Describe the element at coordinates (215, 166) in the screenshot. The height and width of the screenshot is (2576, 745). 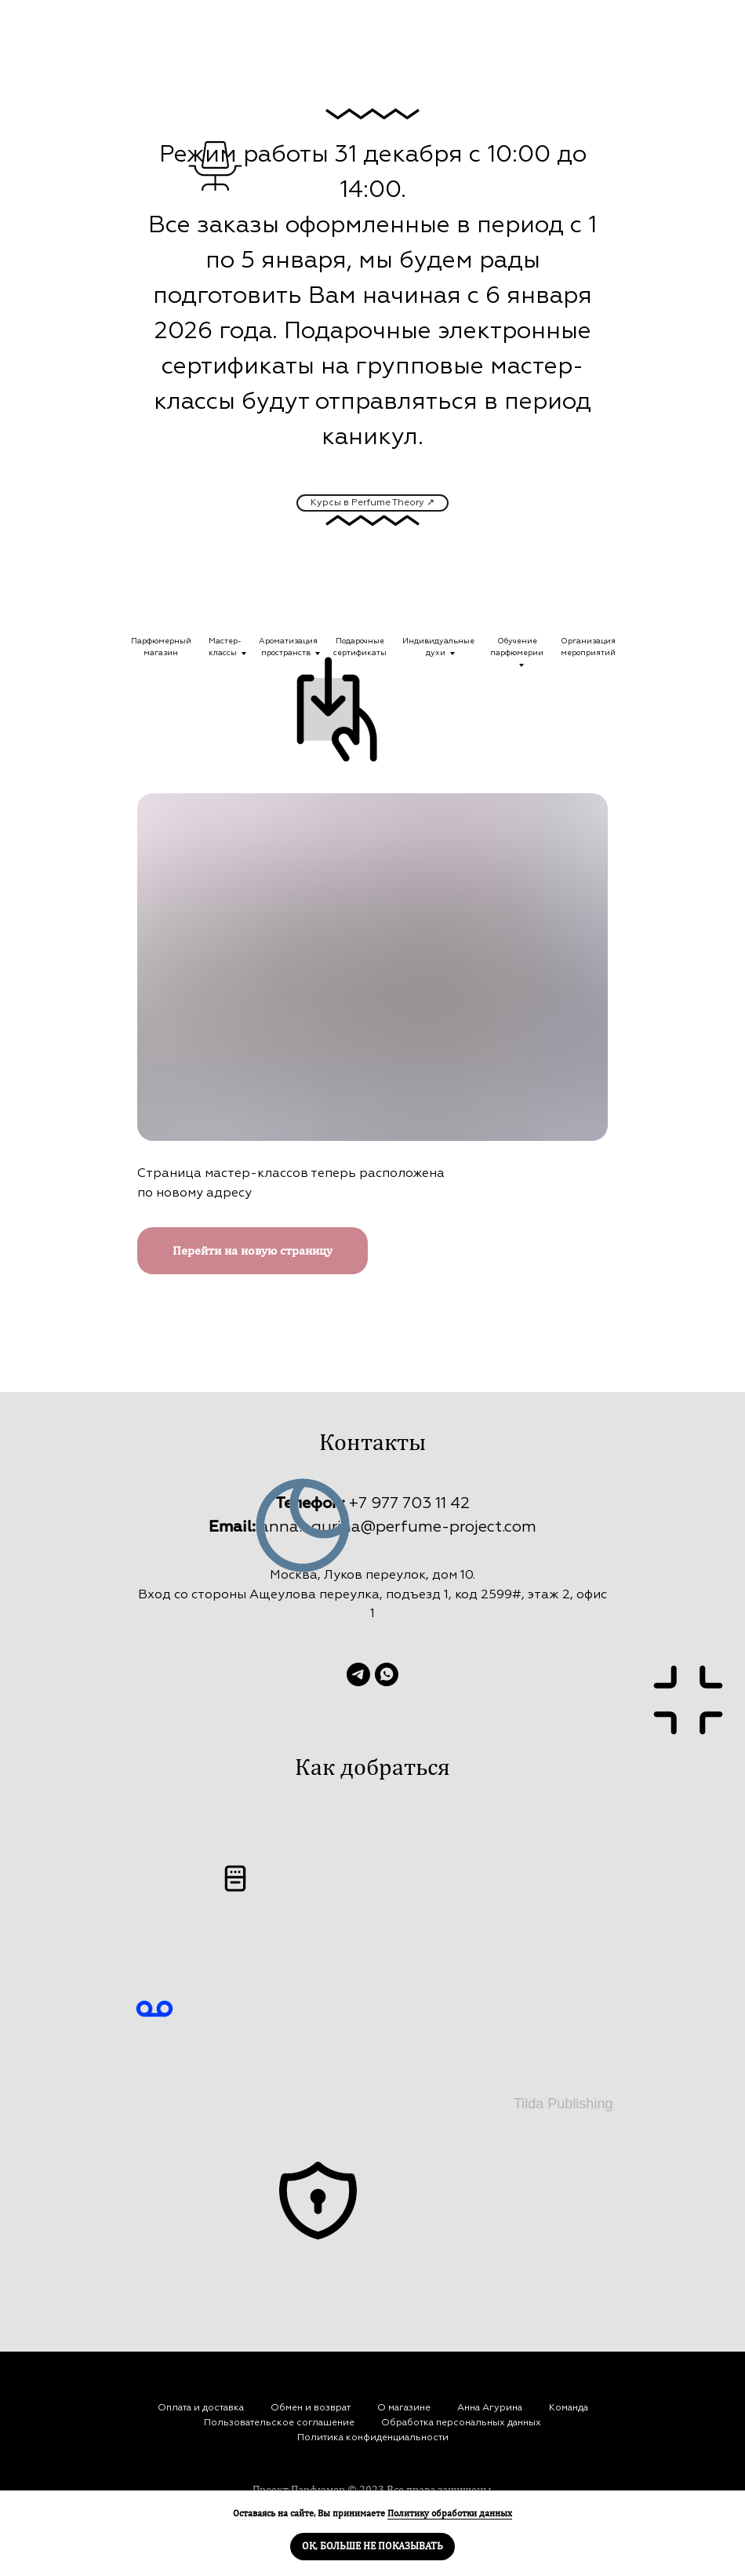
I see `access workspace or office settings` at that location.